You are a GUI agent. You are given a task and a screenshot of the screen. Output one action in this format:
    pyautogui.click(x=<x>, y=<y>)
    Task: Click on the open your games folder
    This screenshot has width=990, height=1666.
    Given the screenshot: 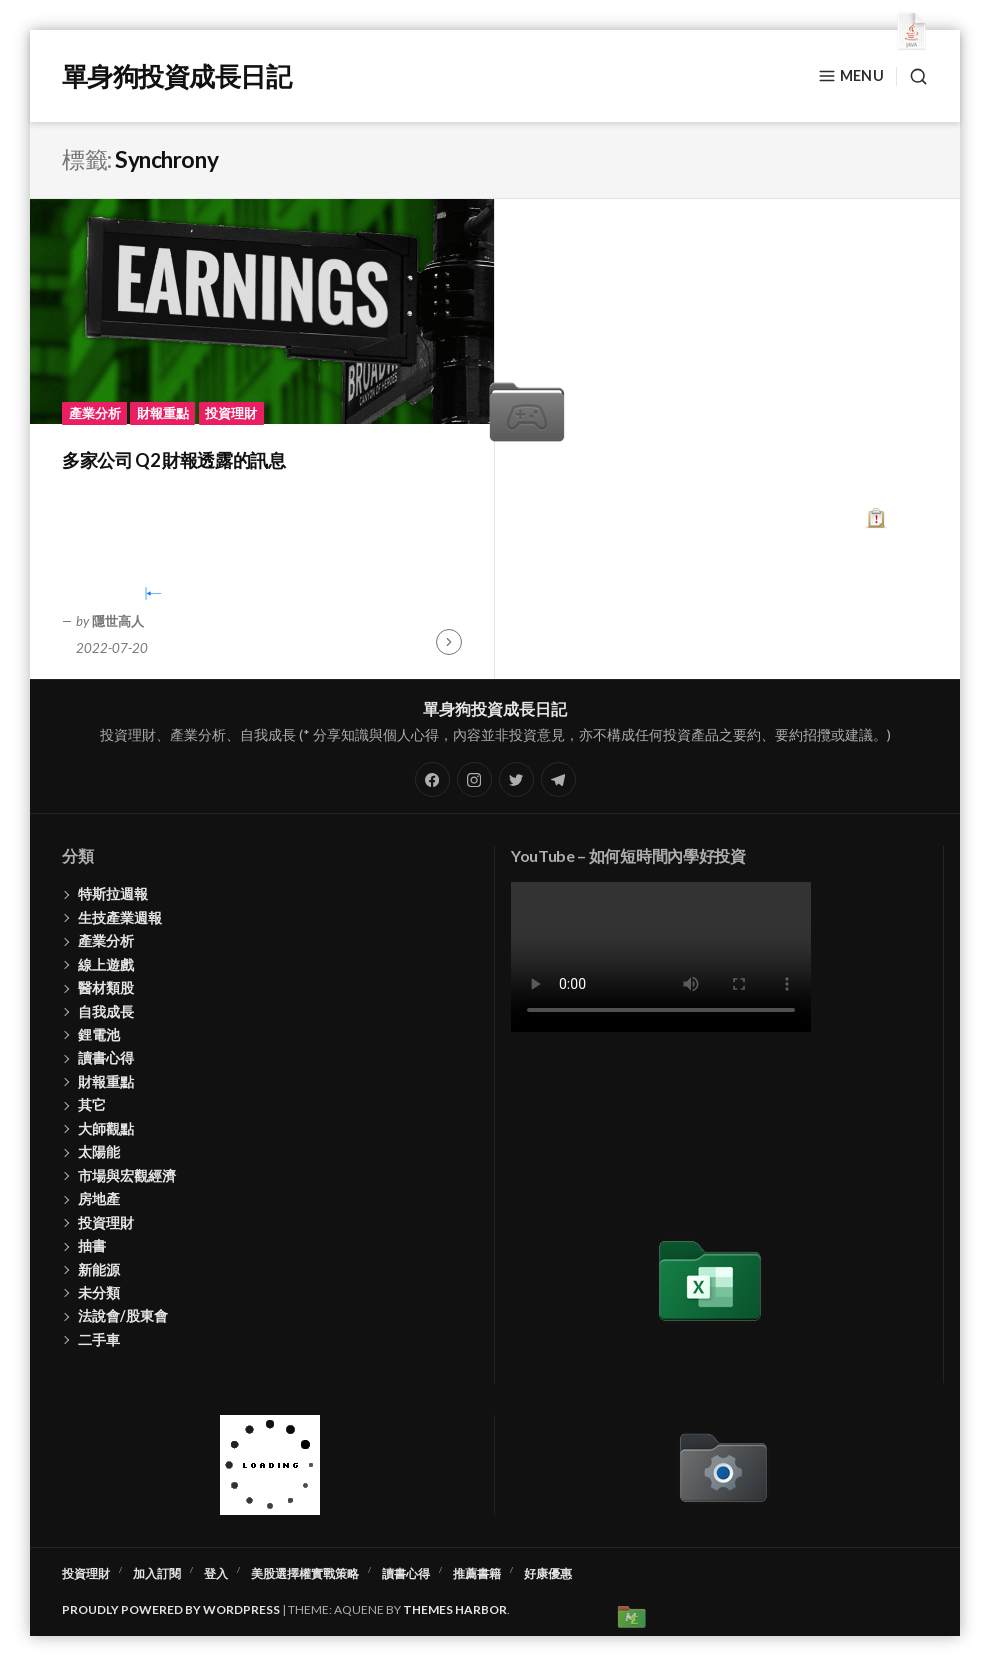 What is the action you would take?
    pyautogui.click(x=527, y=412)
    